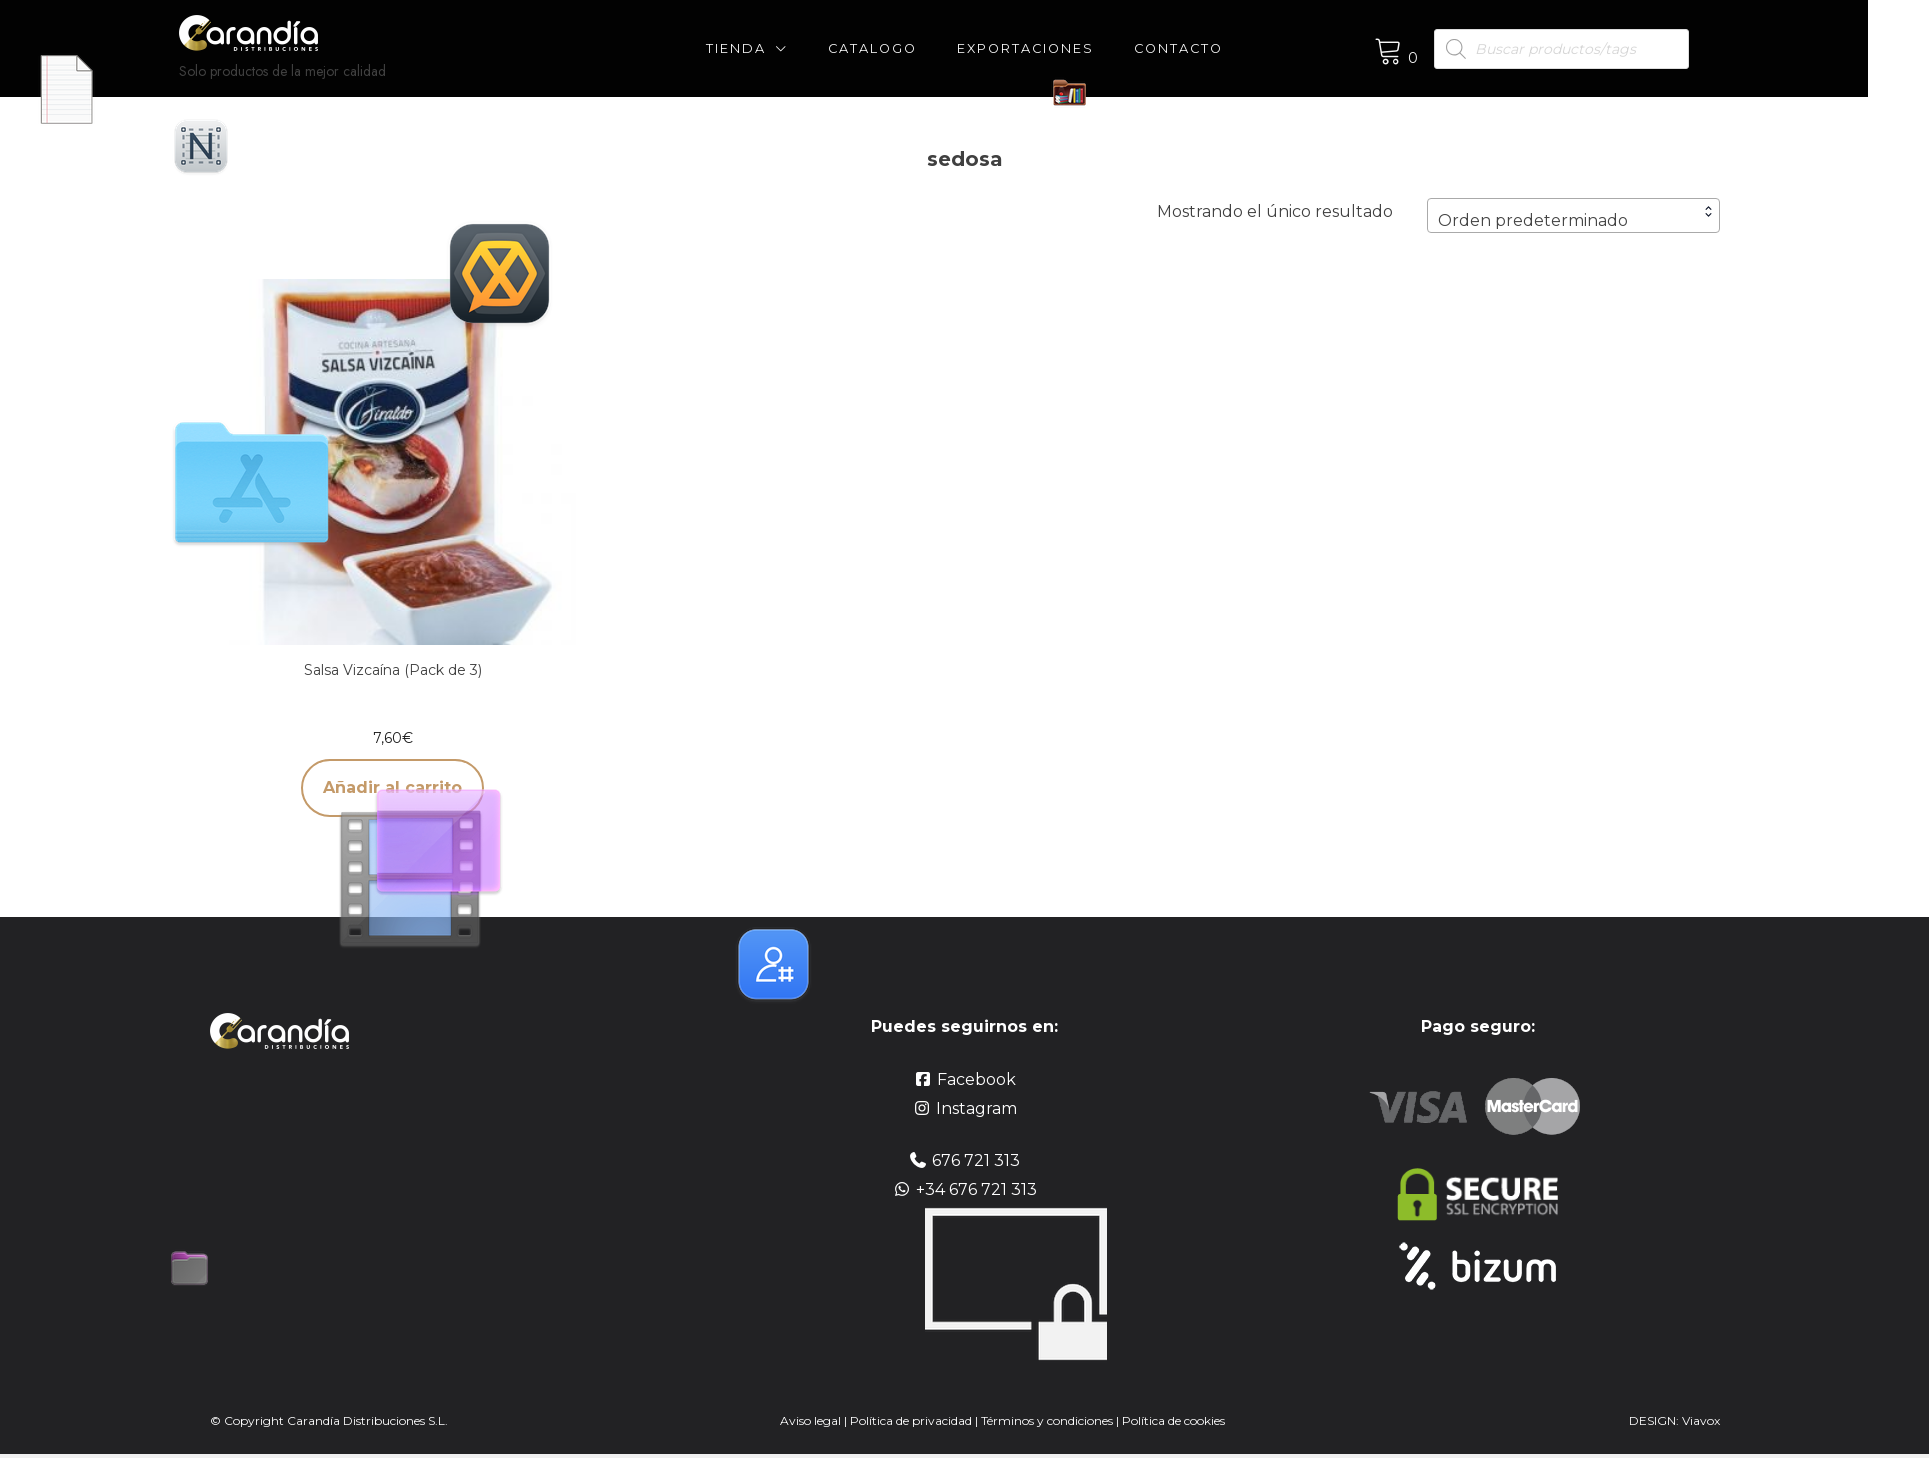  I want to click on open the applications folder, so click(251, 482).